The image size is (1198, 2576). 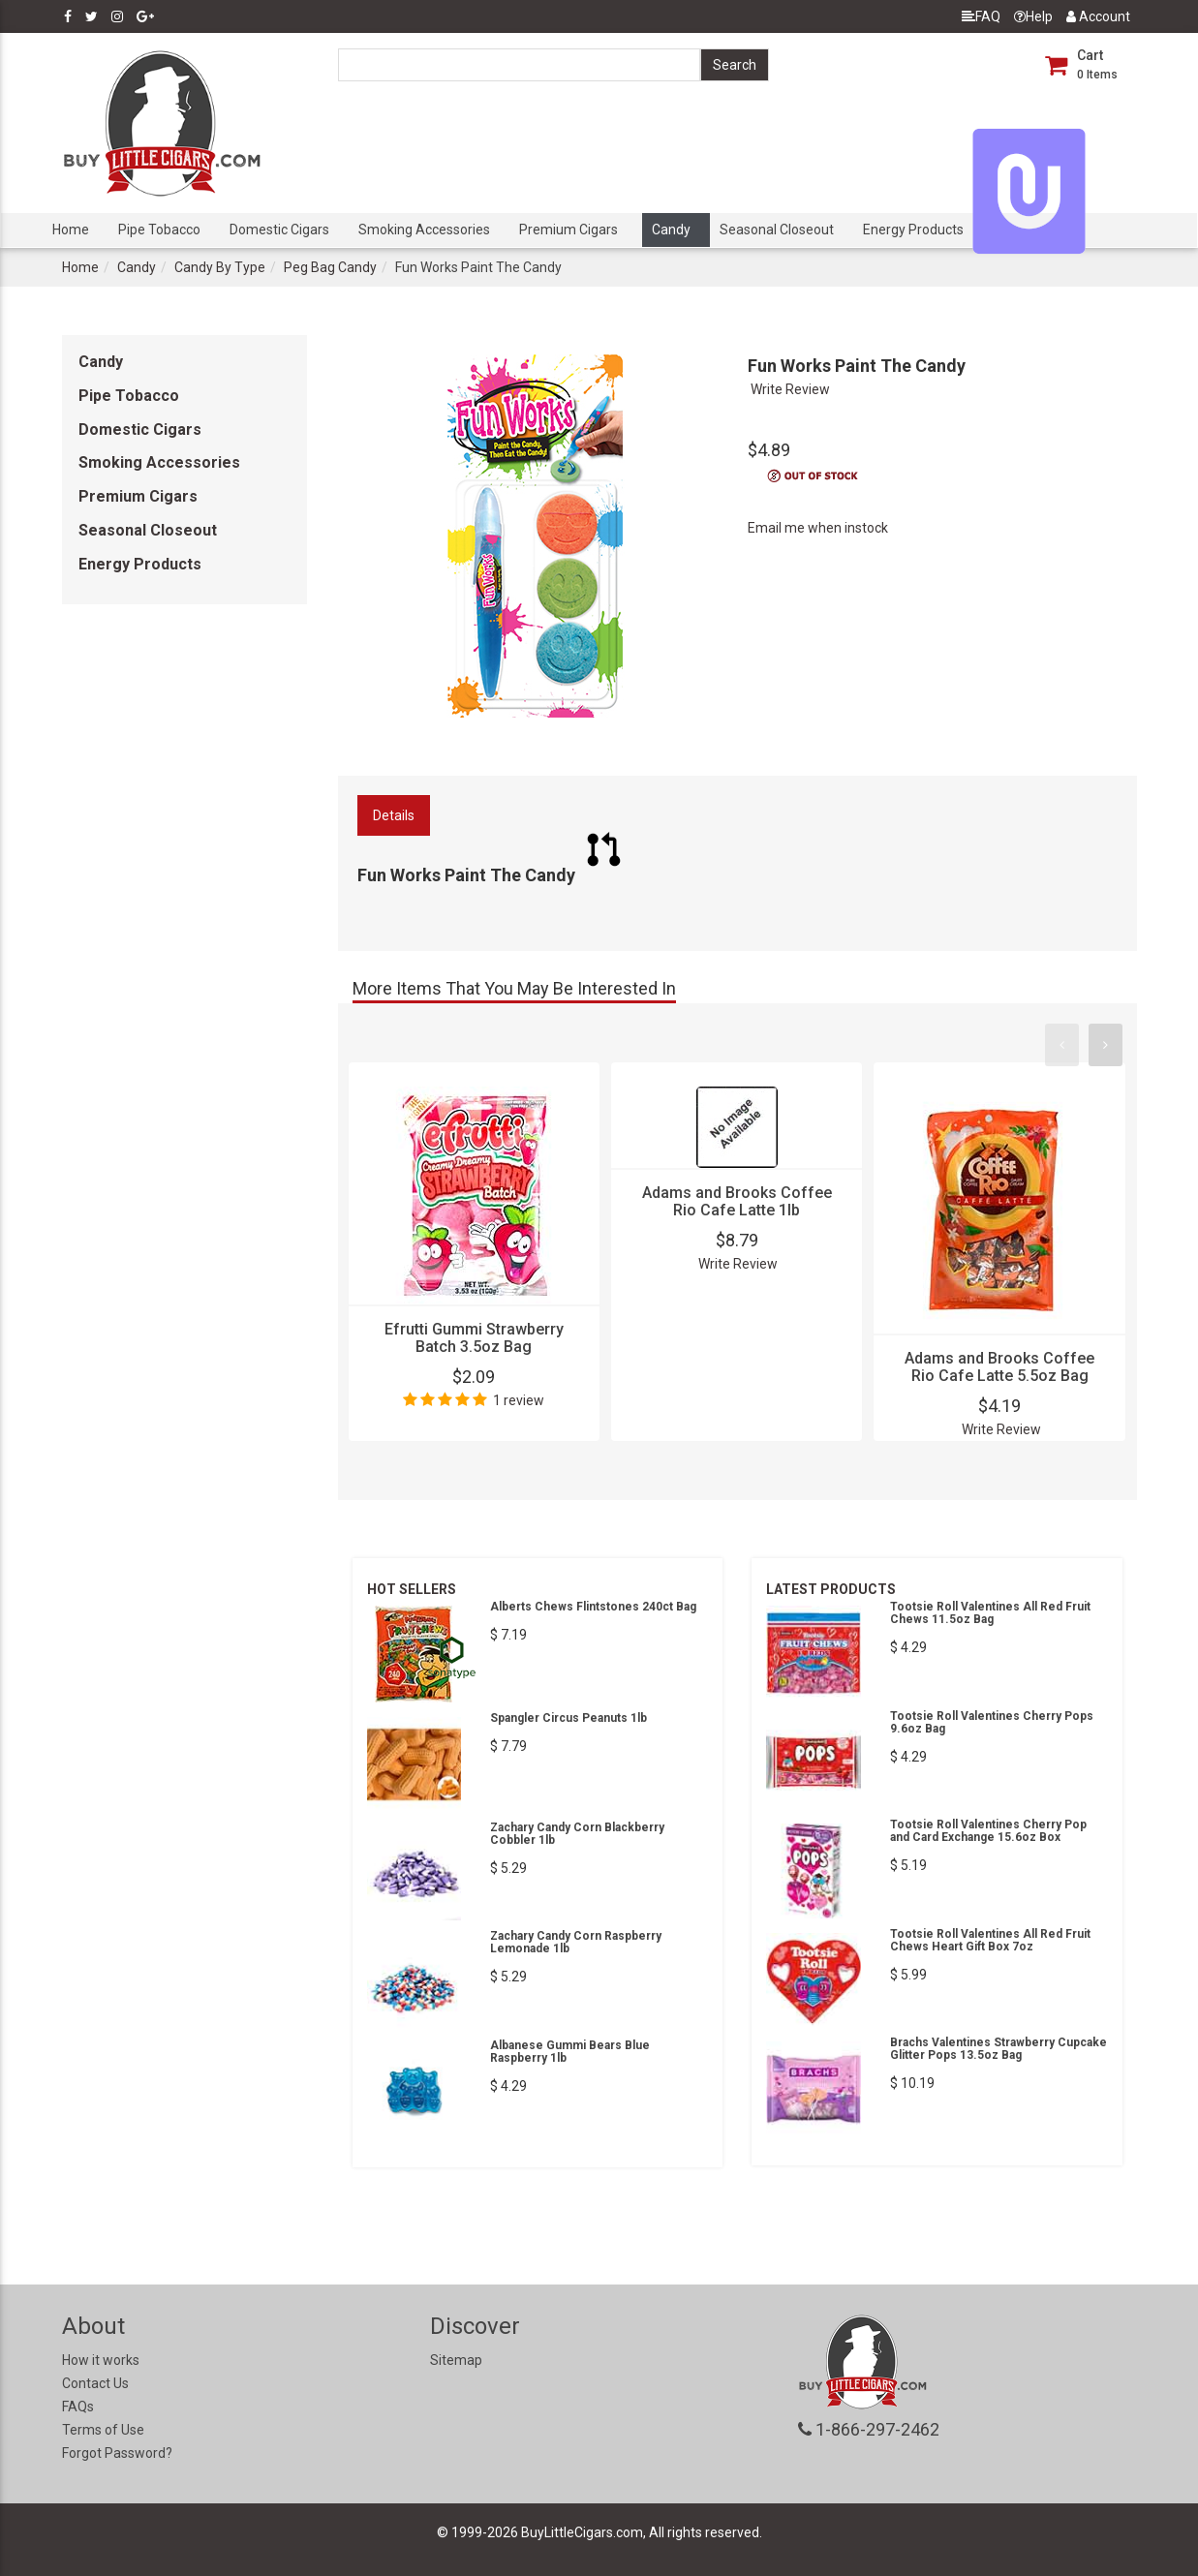 What do you see at coordinates (603, 849) in the screenshot?
I see `view or manage git pull requests` at bounding box center [603, 849].